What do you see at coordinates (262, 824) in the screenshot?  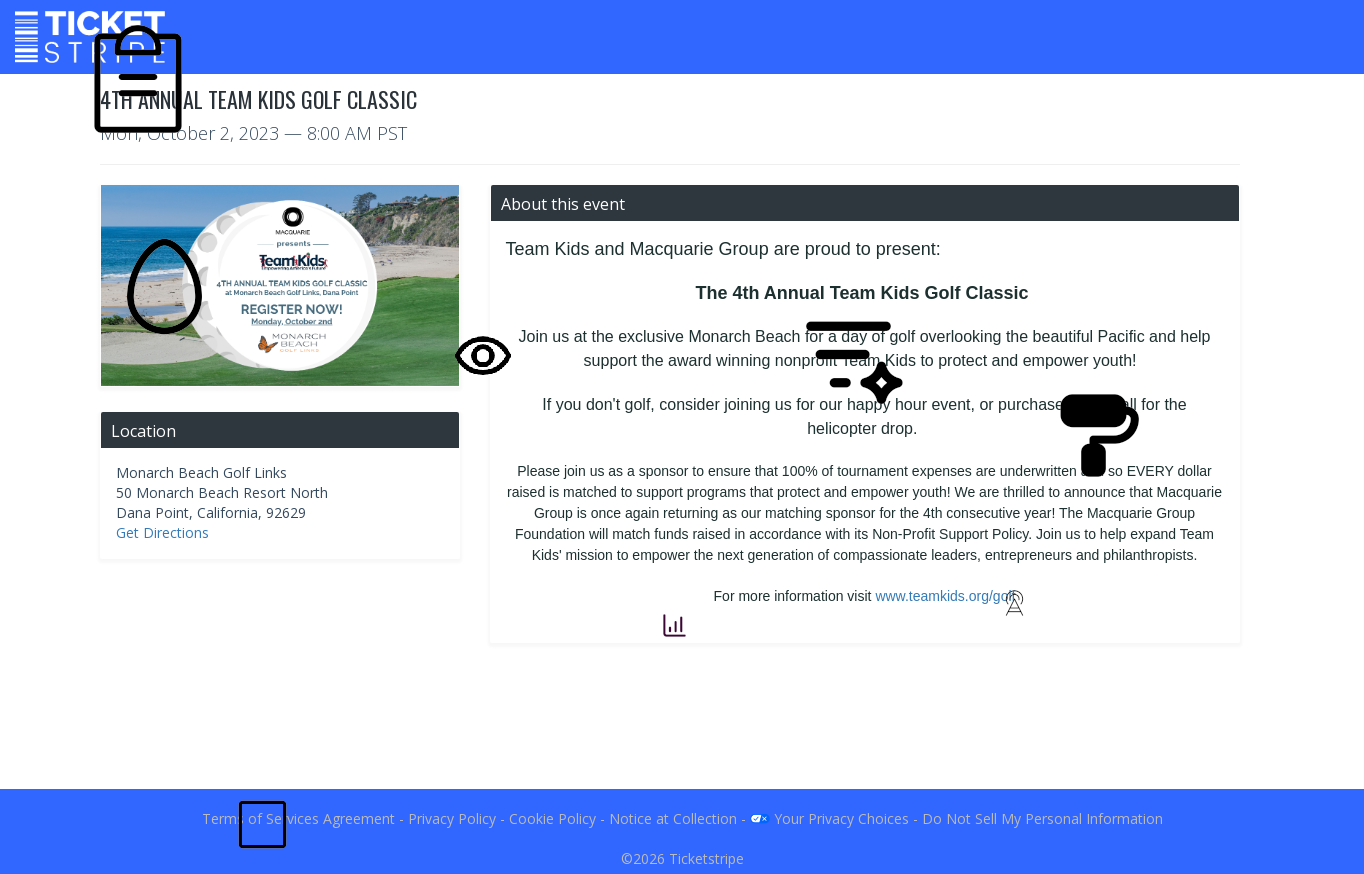 I see `stop media playback` at bounding box center [262, 824].